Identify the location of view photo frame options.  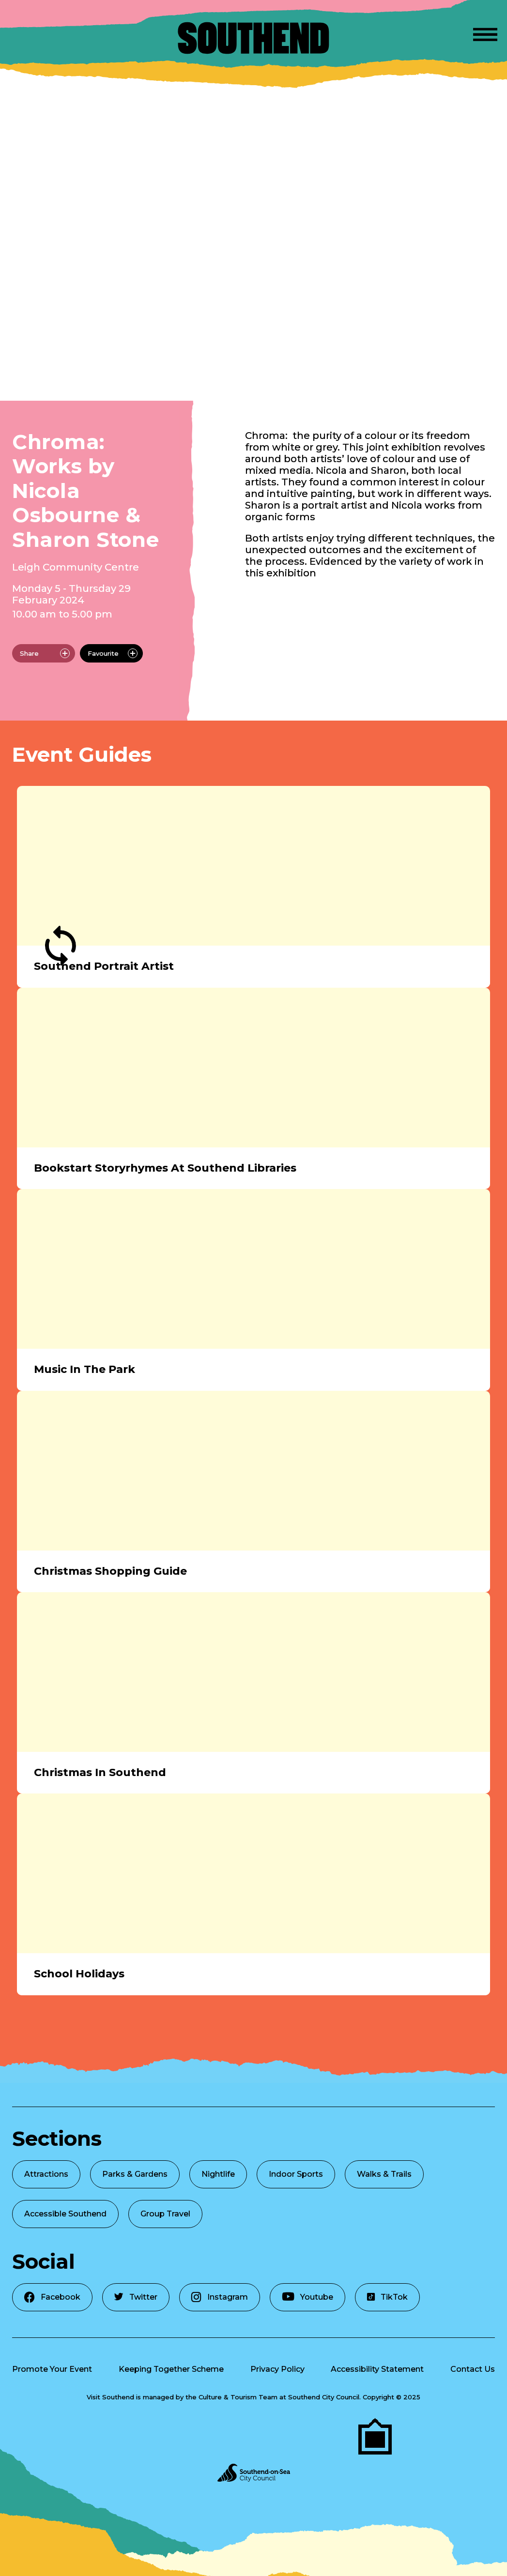
(375, 2438).